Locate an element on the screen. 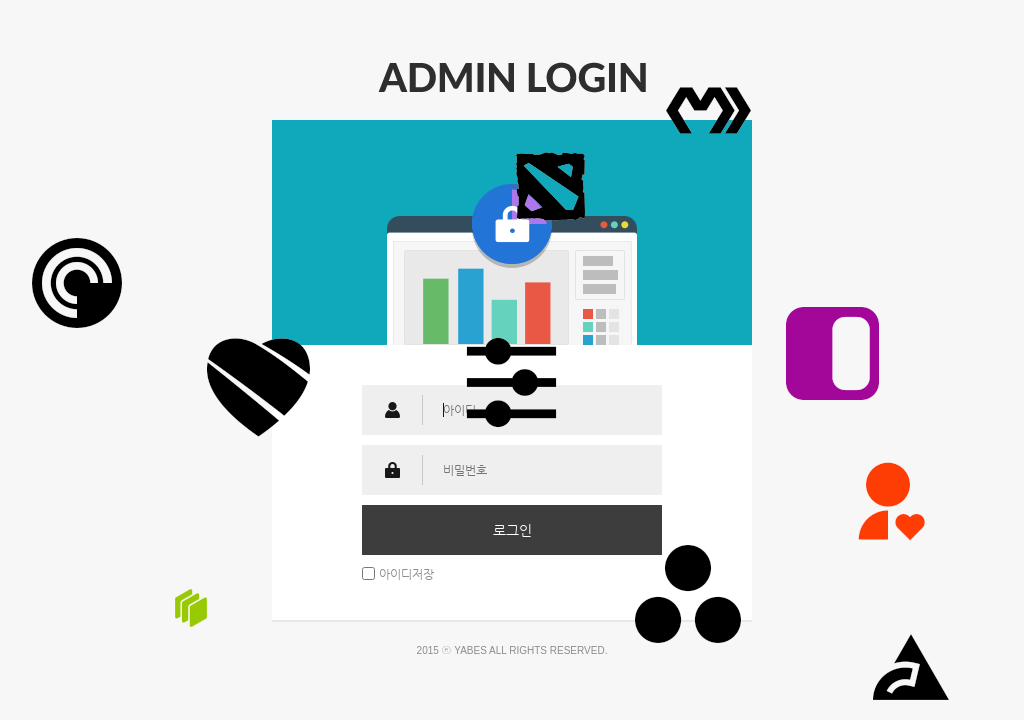  marko javascript framework logo is located at coordinates (708, 110).